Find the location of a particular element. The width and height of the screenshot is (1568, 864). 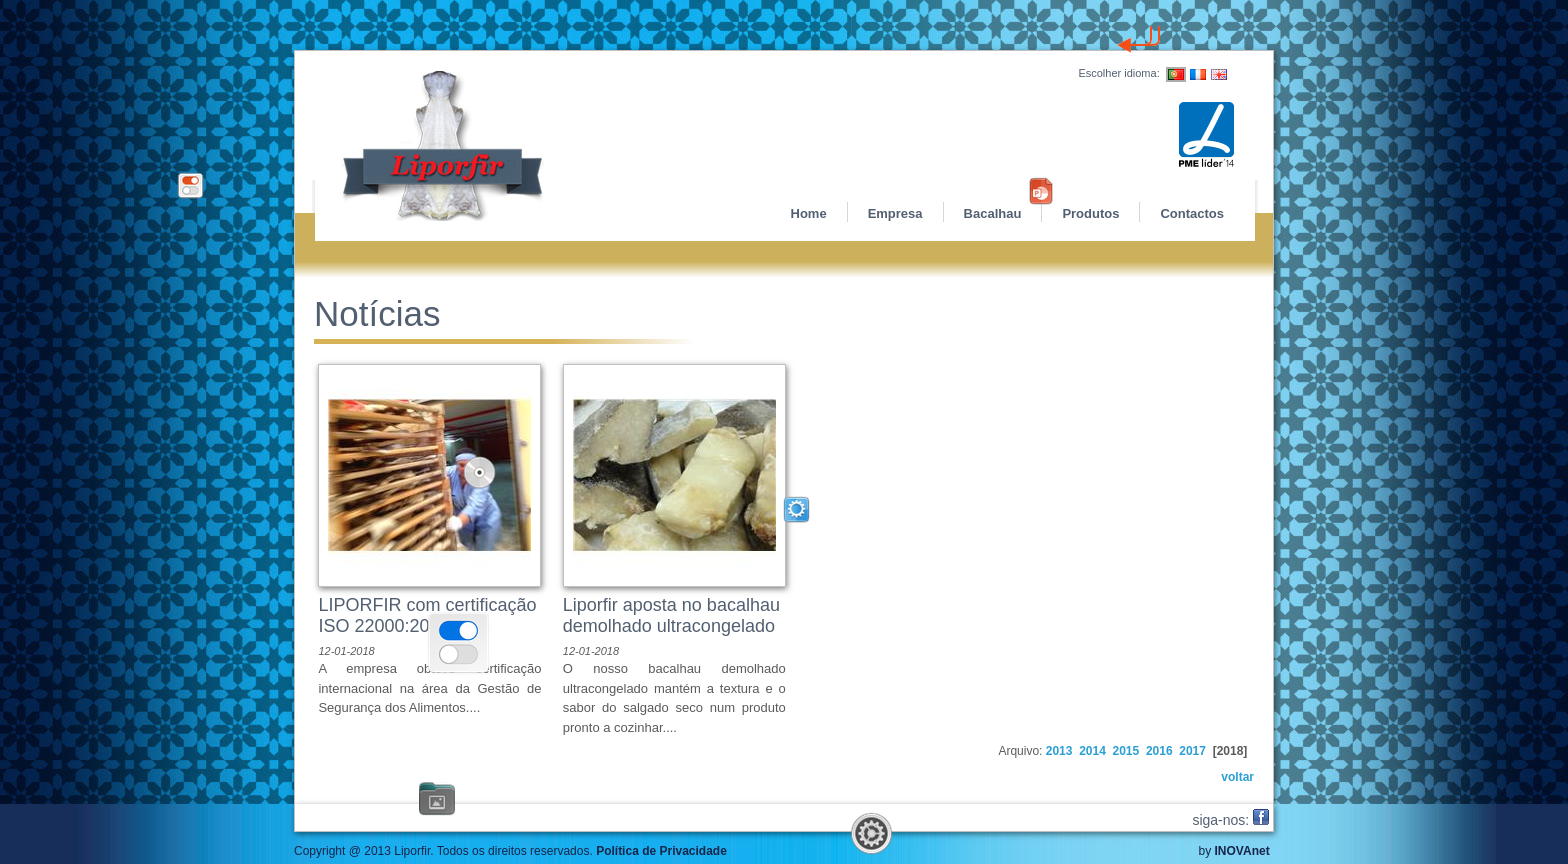

view or edit file properties is located at coordinates (871, 833).